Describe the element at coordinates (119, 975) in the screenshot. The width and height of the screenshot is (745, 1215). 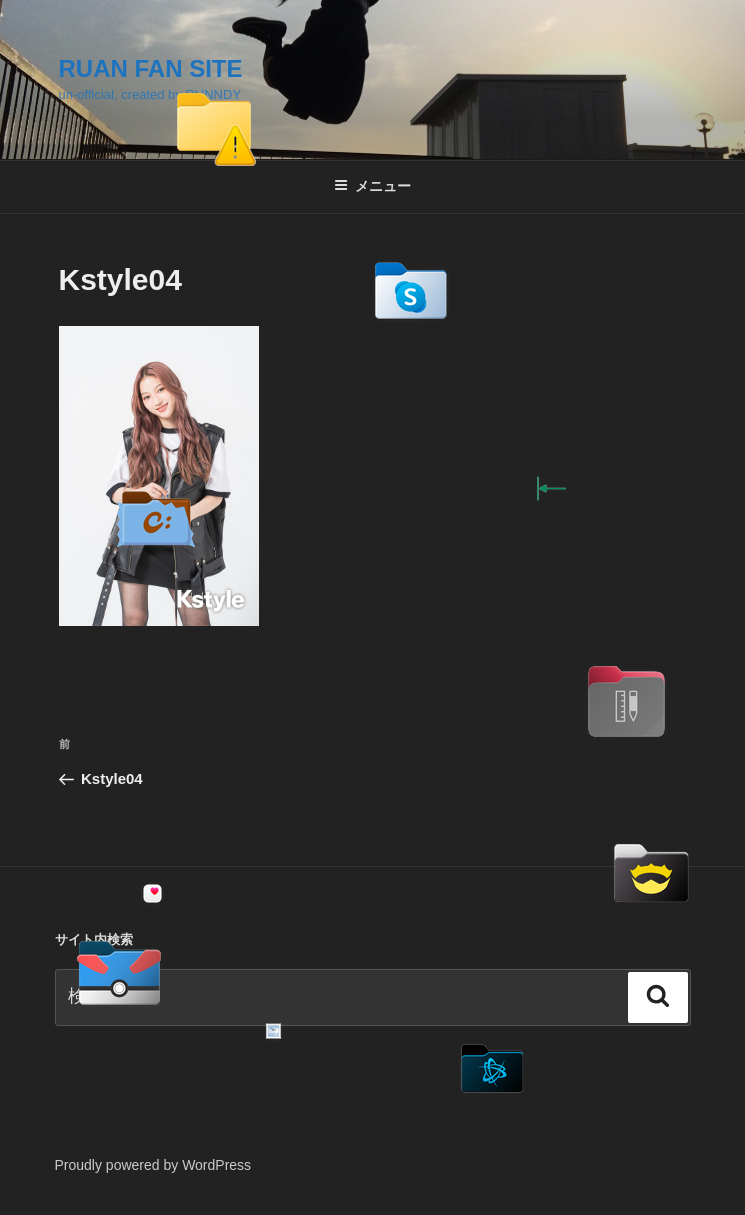
I see `folder for pokémon game files or saves` at that location.